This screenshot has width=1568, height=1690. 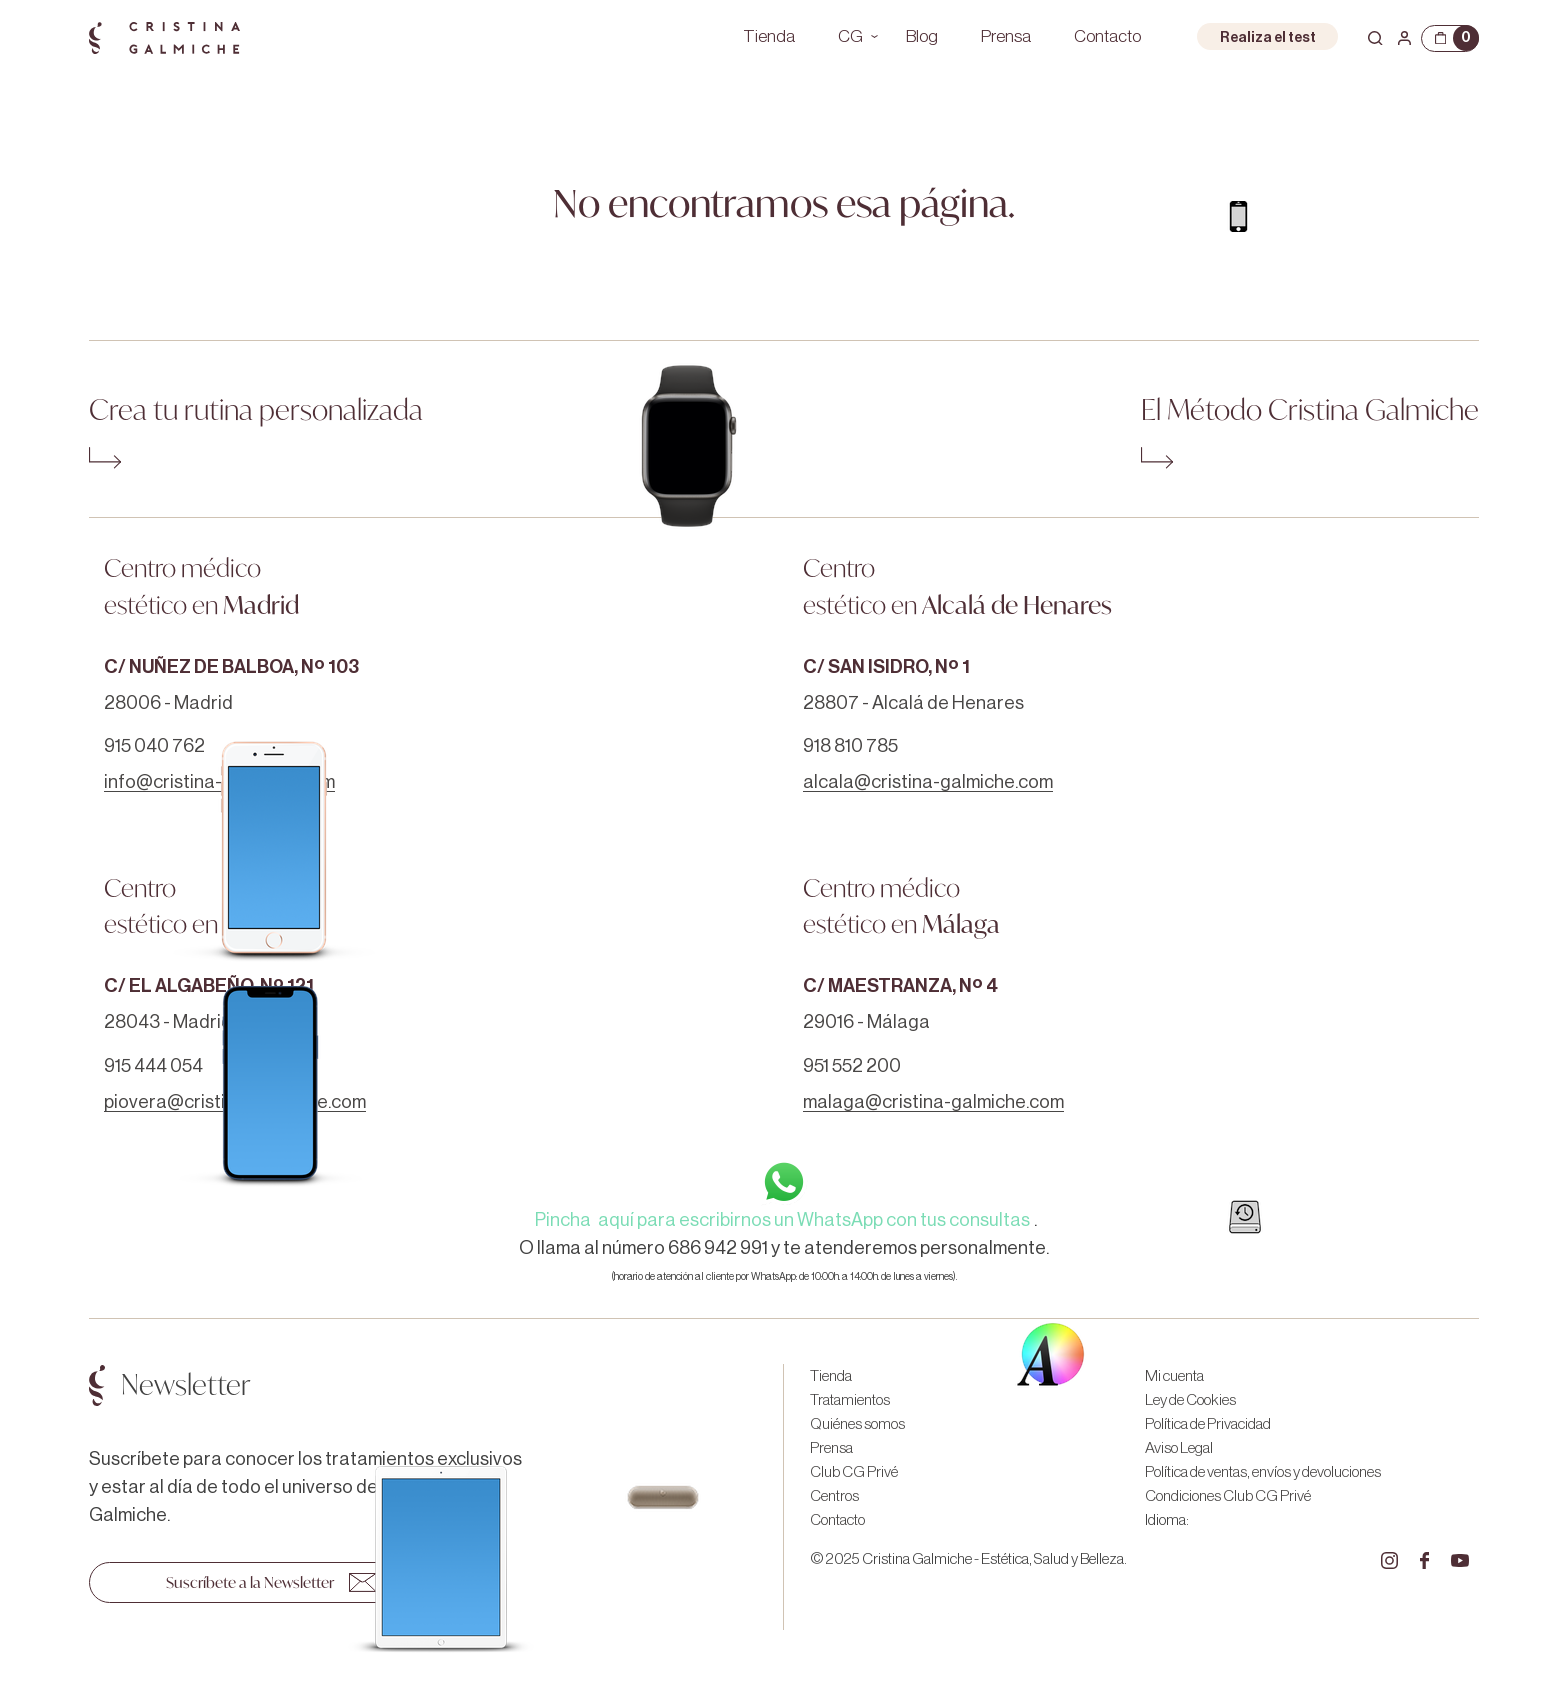 I want to click on beats pill speaker in champagne color, so click(x=663, y=1498).